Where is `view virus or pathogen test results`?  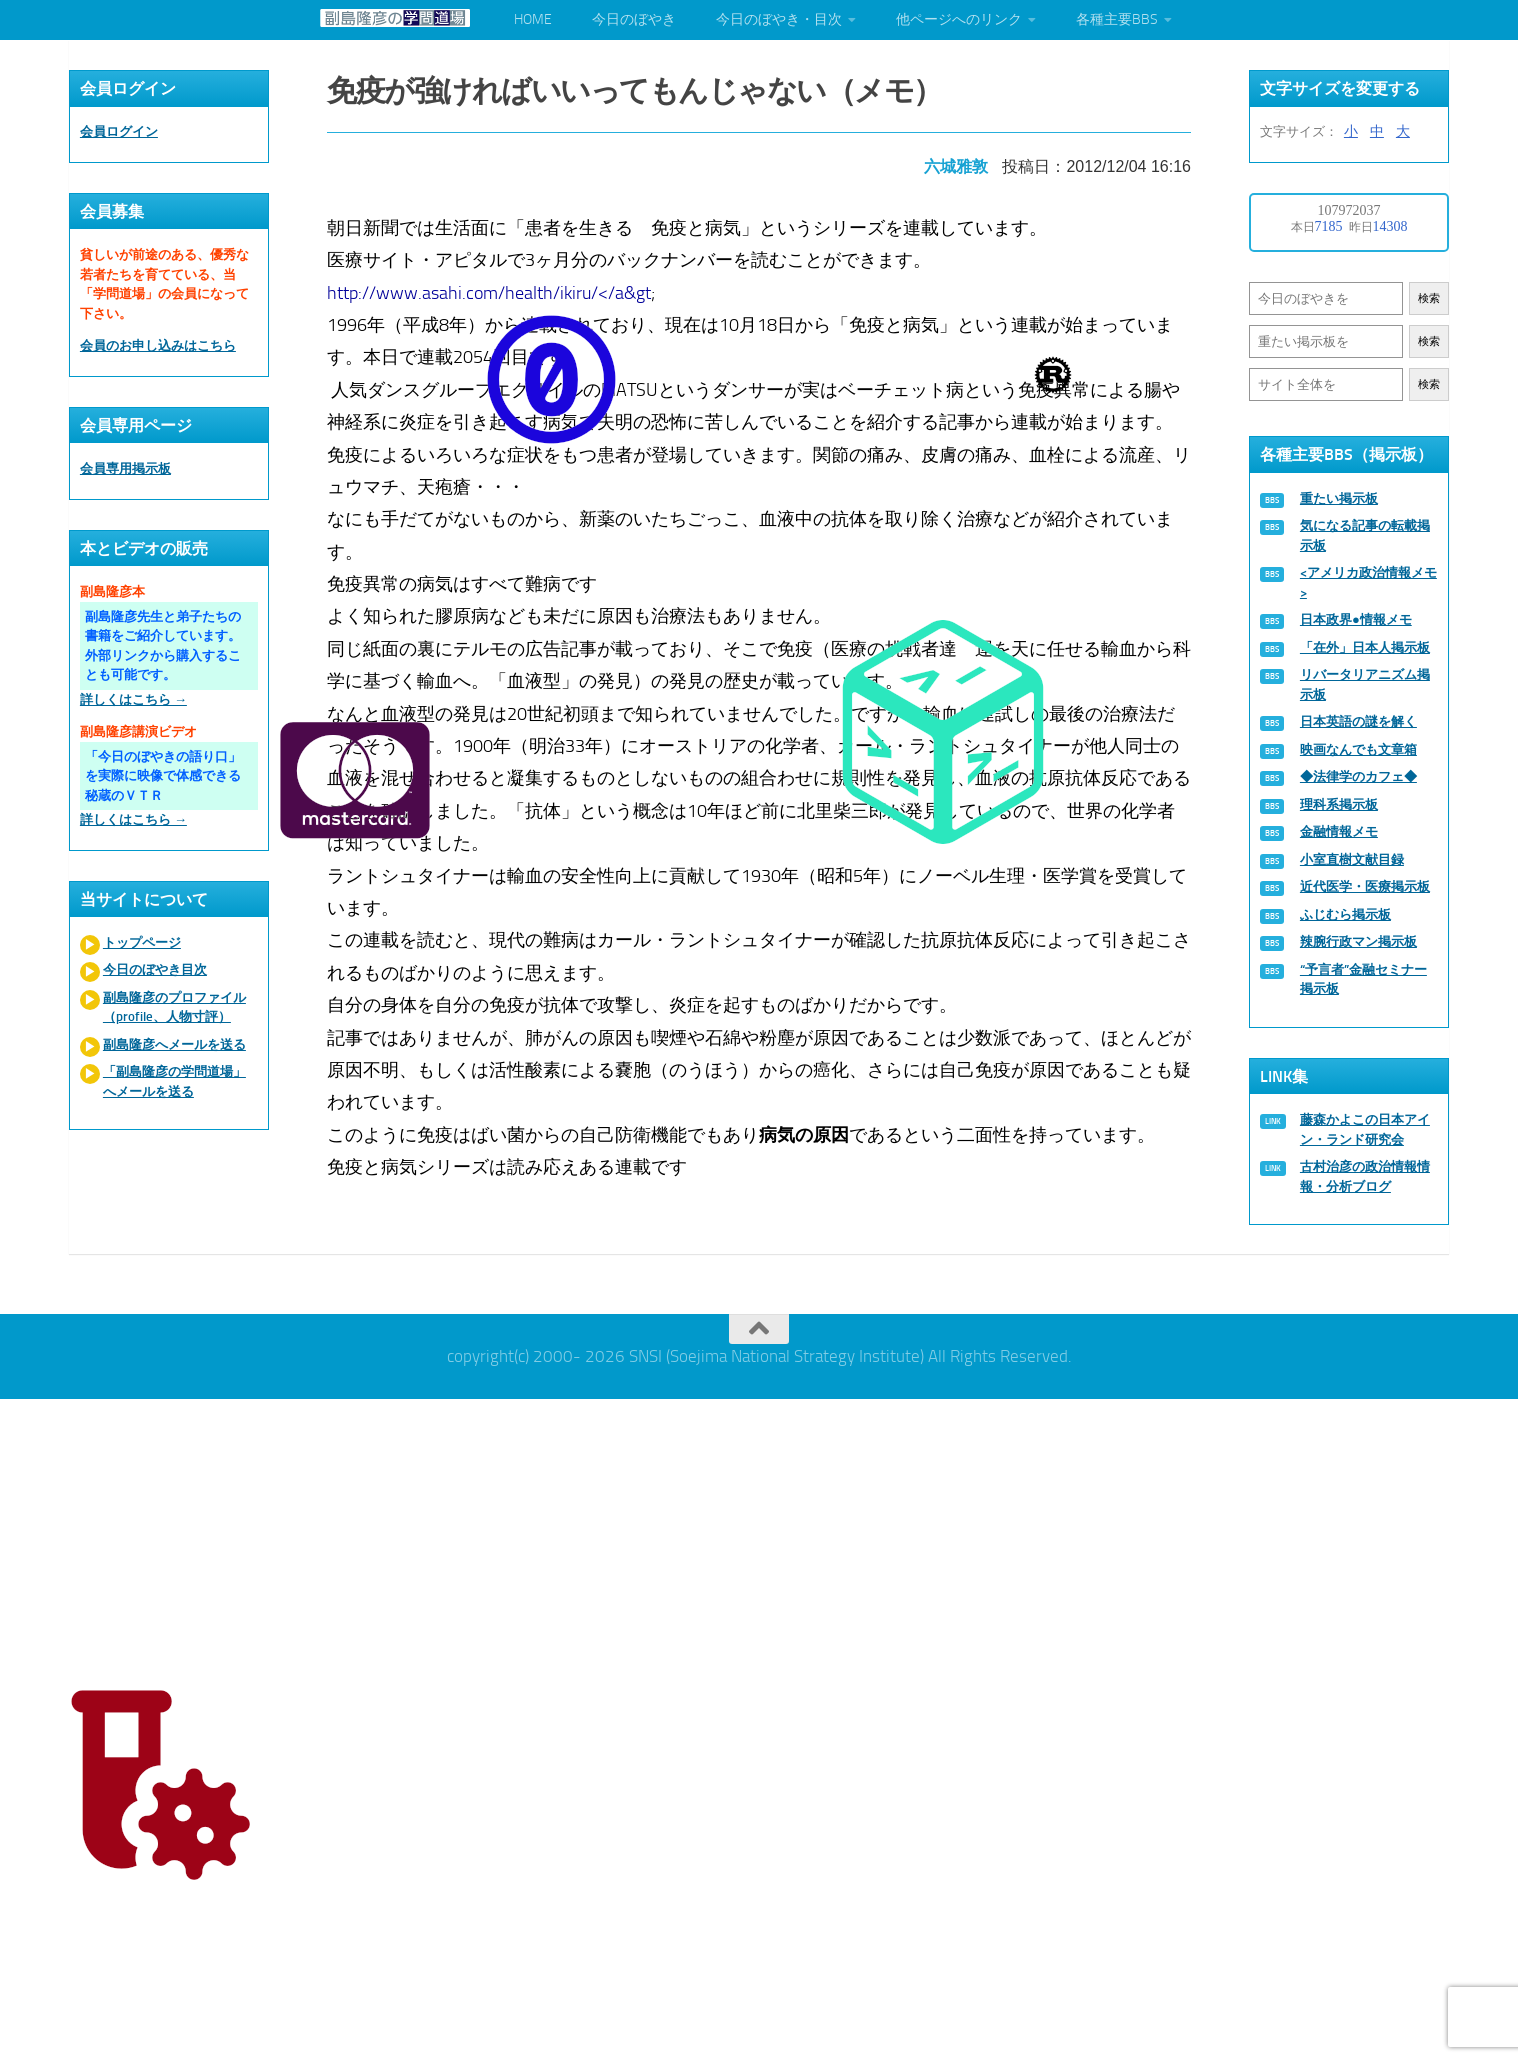 view virus or pathogen test results is located at coordinates (149, 1779).